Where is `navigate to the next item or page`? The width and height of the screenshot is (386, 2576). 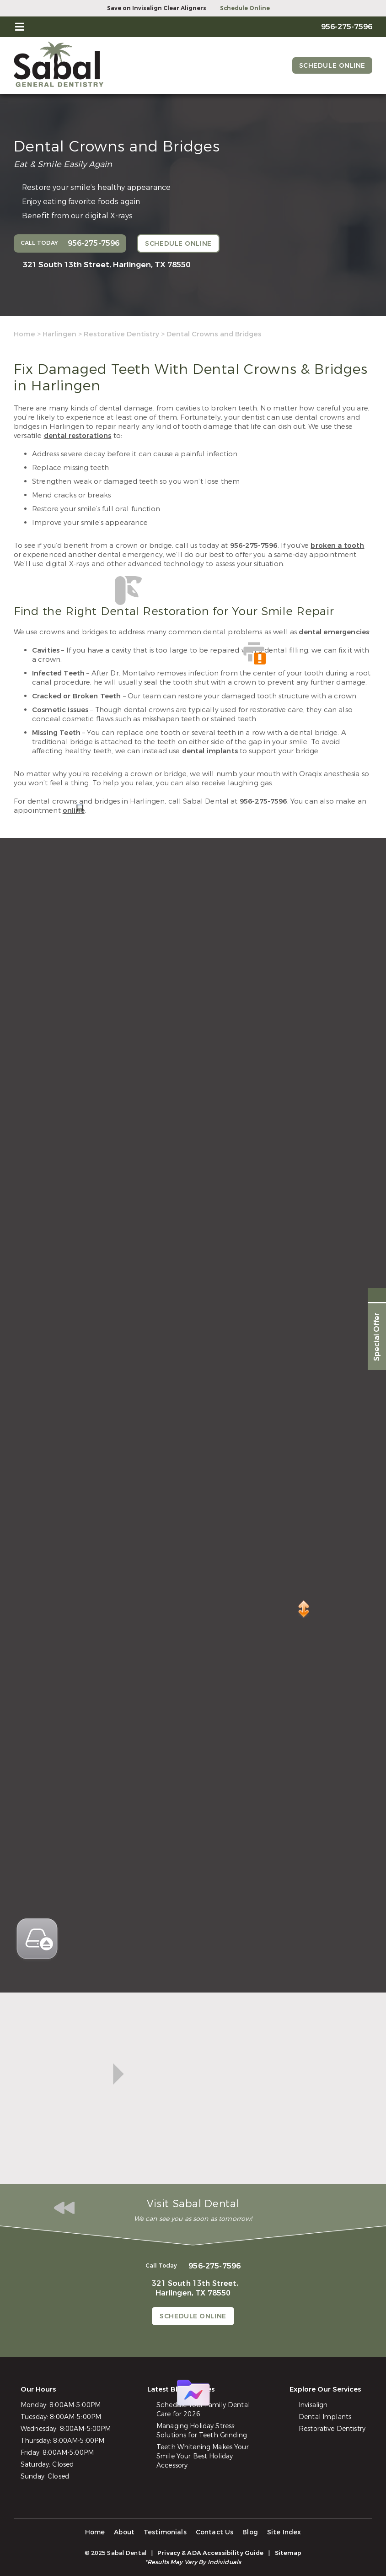 navigate to the next item or page is located at coordinates (118, 2074).